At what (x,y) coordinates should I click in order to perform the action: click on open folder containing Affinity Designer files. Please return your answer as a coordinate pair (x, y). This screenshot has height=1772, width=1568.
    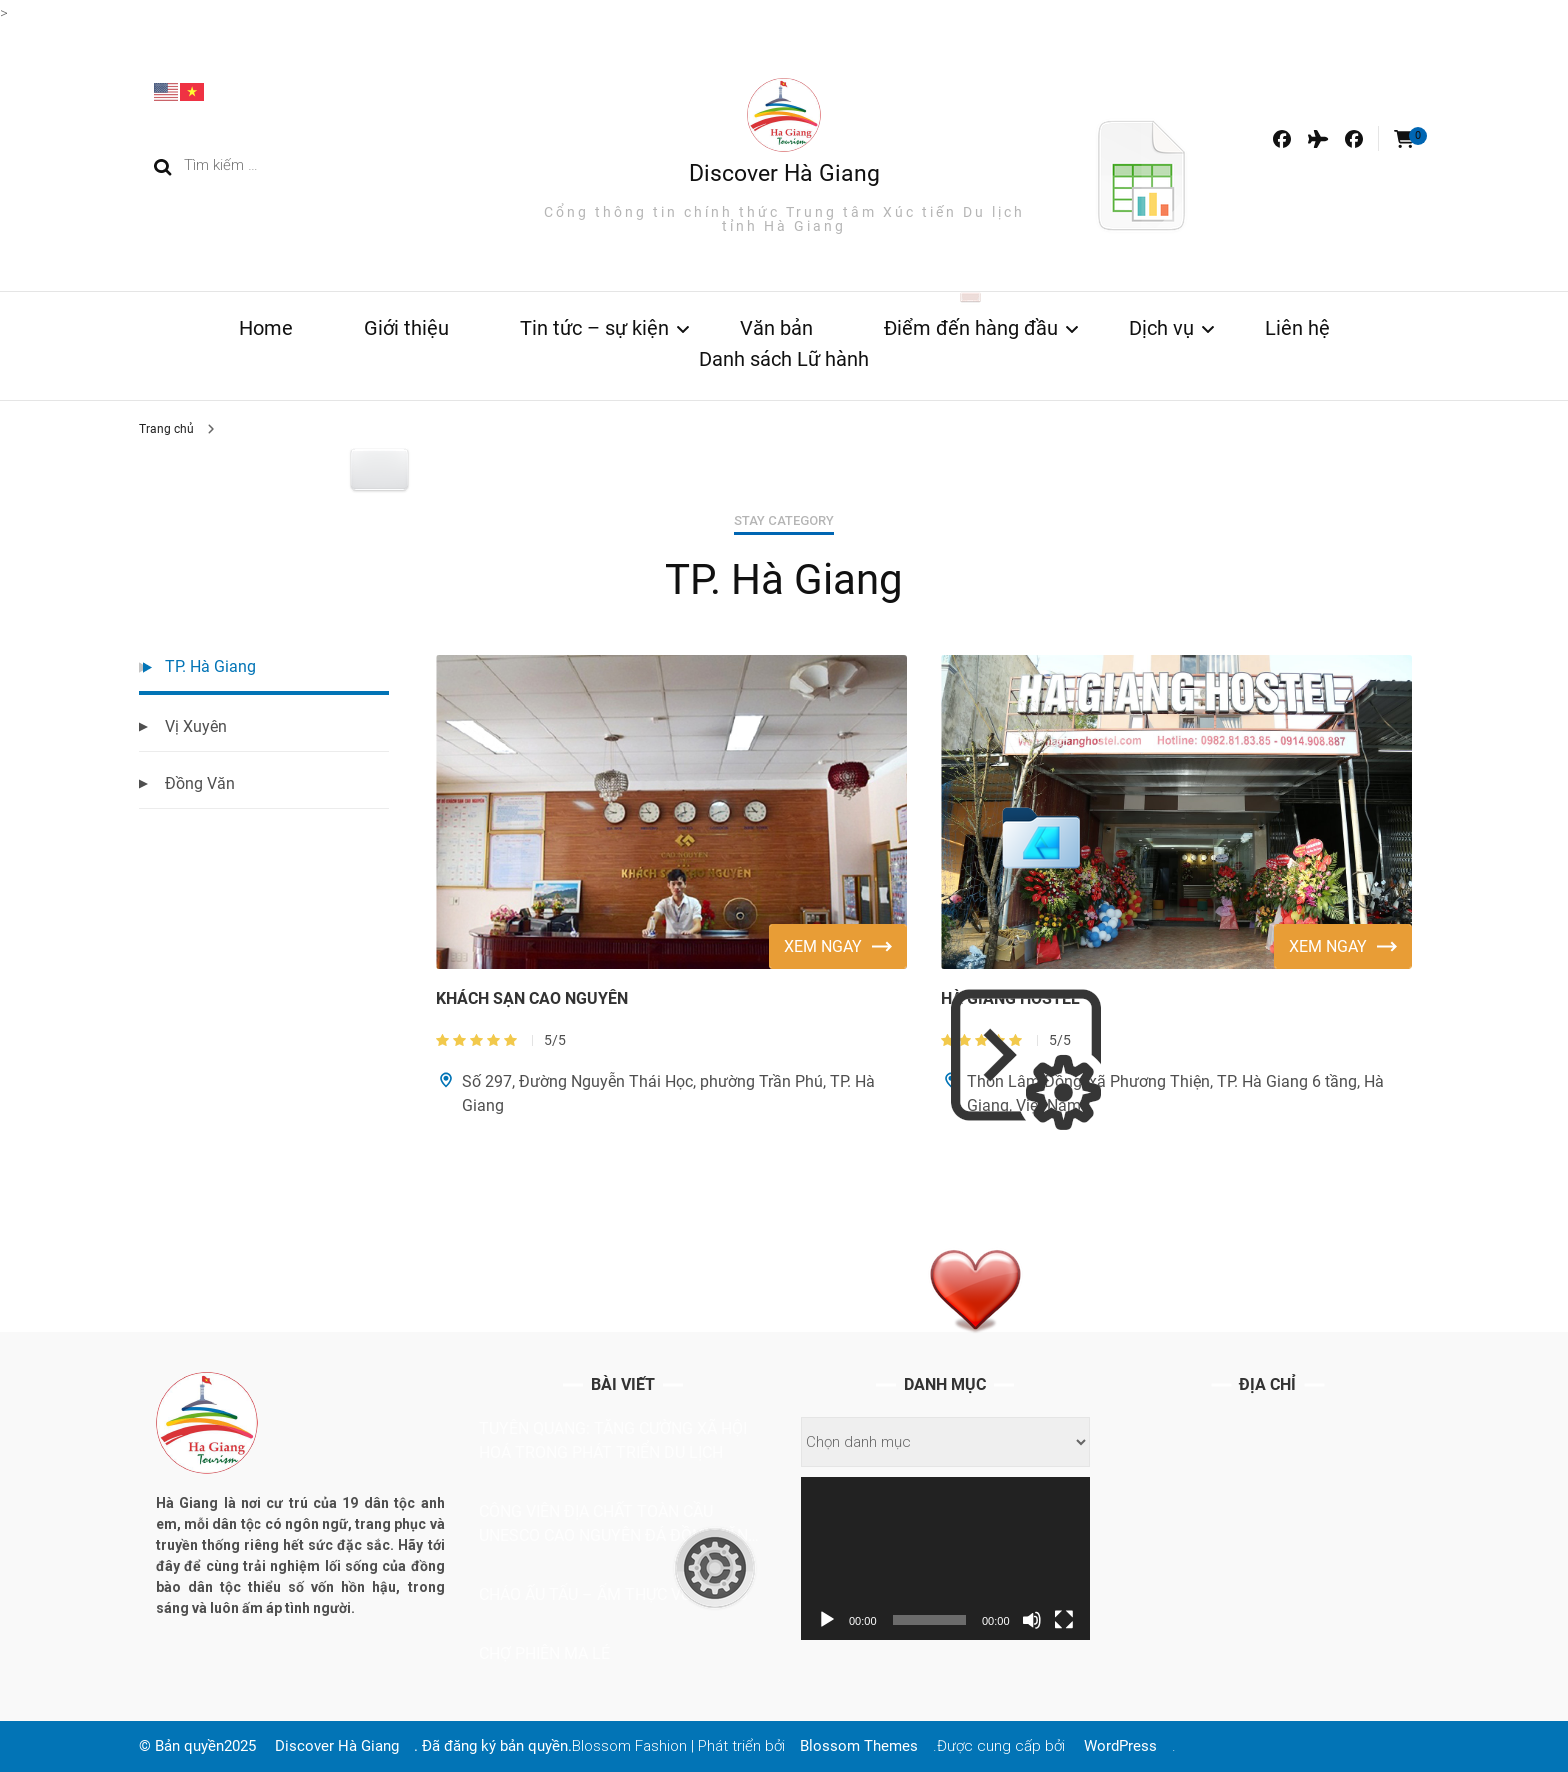
    Looking at the image, I should click on (1041, 840).